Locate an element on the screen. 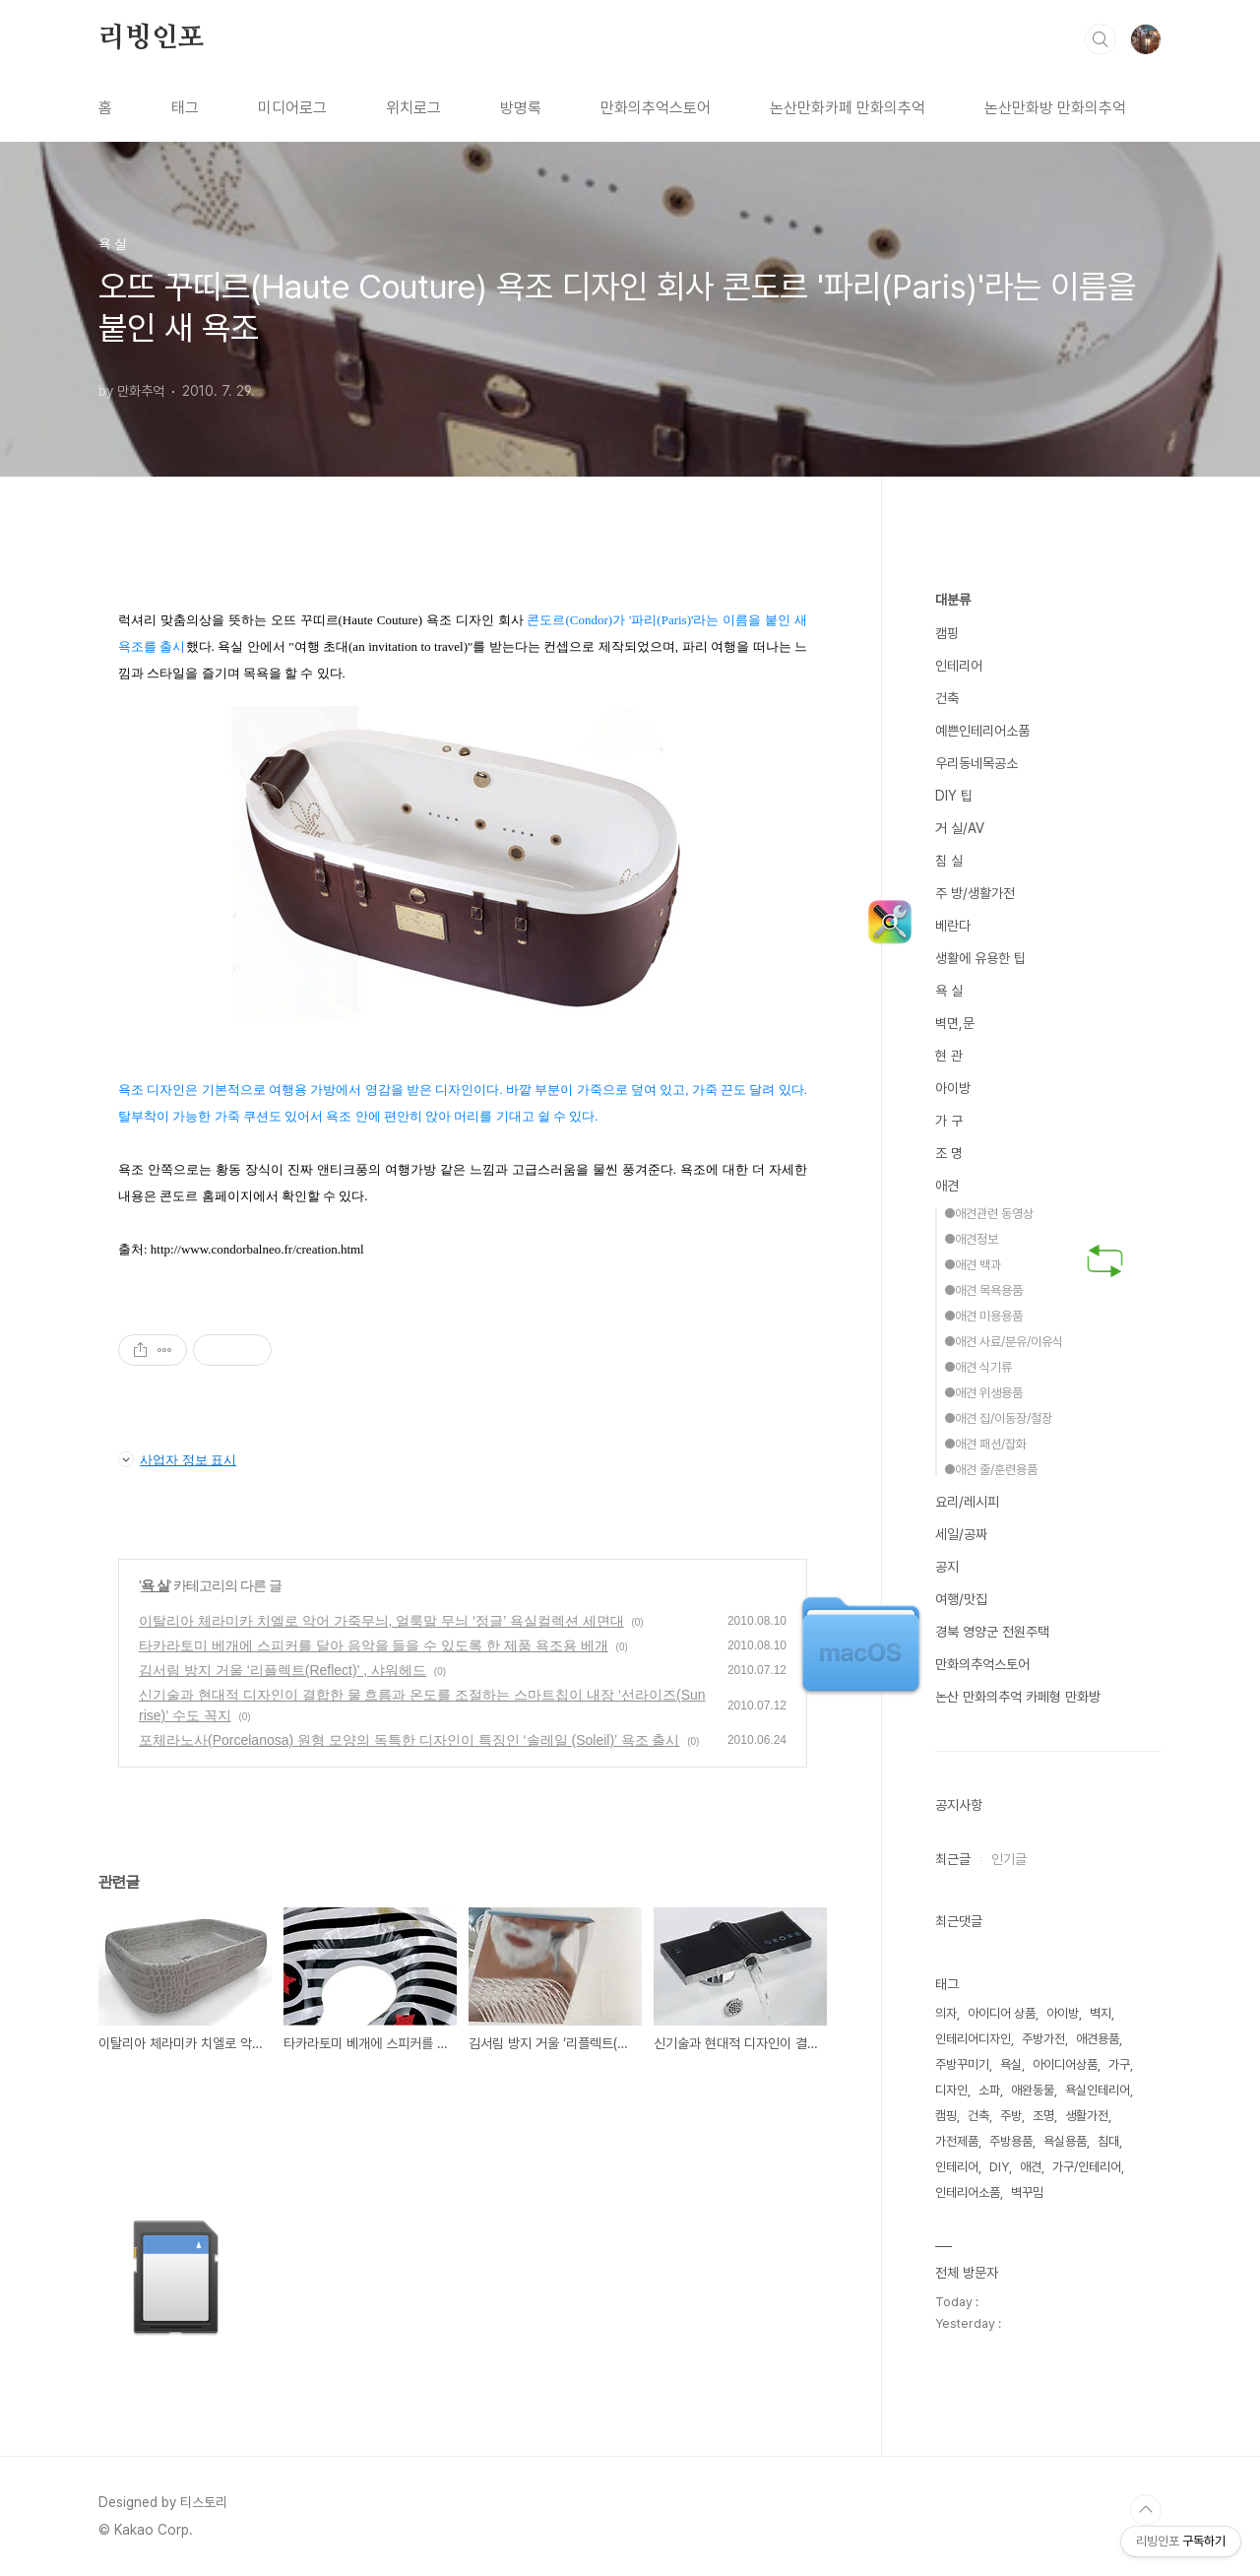 The height and width of the screenshot is (2576, 1260). sync or refresh mail messages is located at coordinates (1104, 1260).